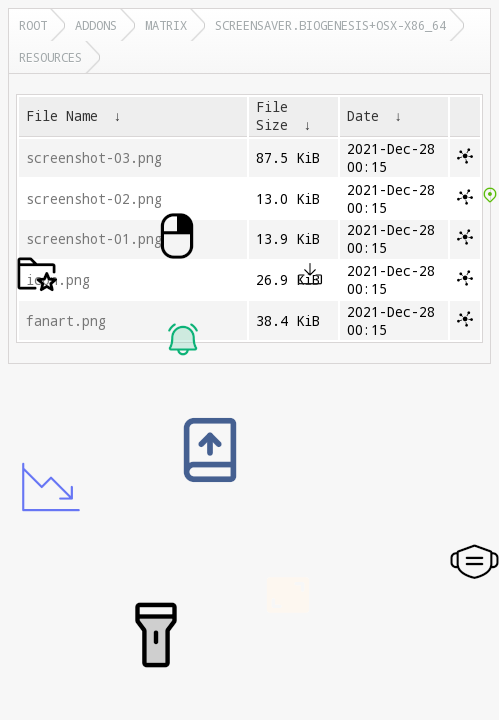 The image size is (499, 720). Describe the element at coordinates (51, 487) in the screenshot. I see `view declining metrics or trends` at that location.